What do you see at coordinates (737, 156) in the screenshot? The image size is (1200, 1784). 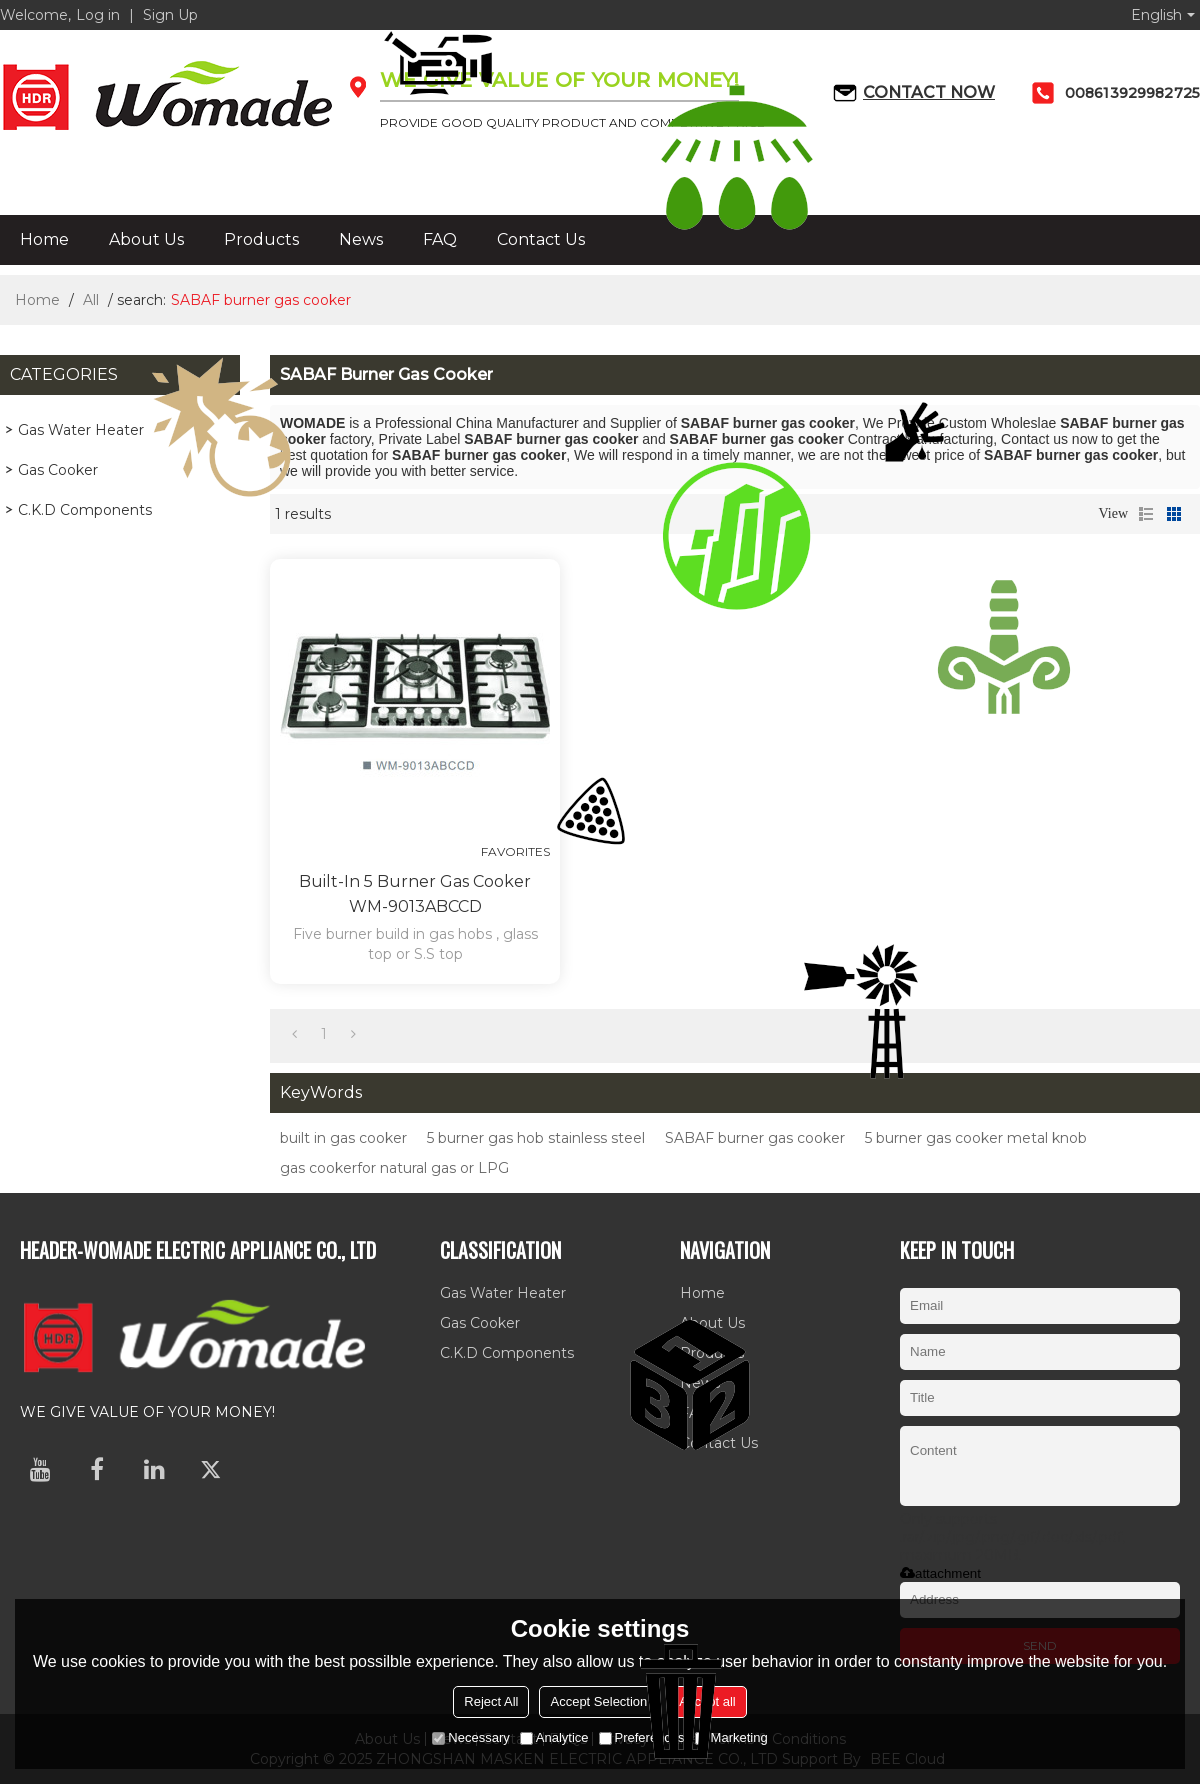 I see `view incubator status or settings` at bounding box center [737, 156].